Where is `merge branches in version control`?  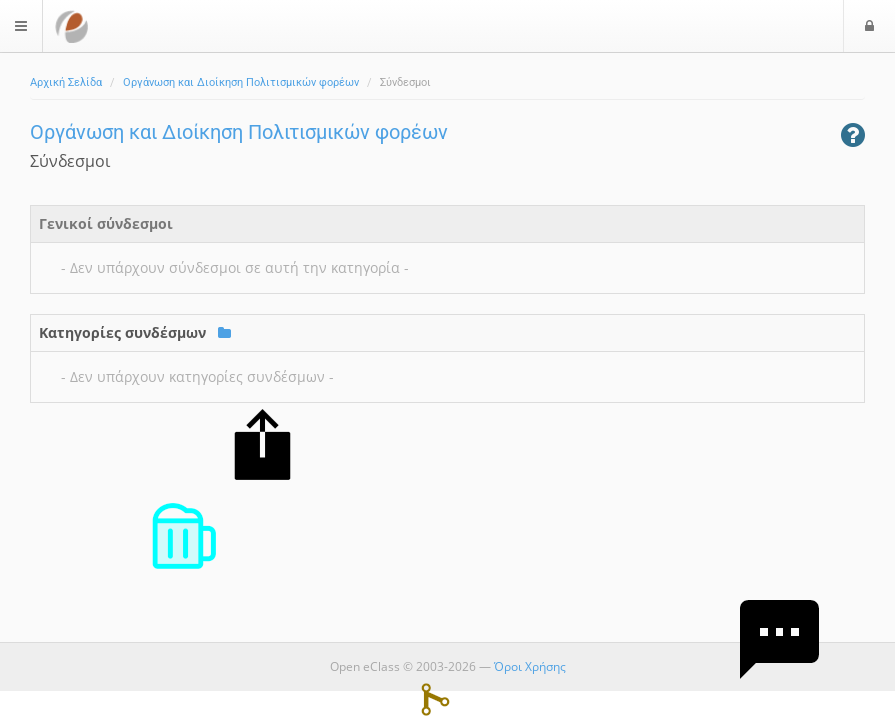 merge branches in version control is located at coordinates (435, 699).